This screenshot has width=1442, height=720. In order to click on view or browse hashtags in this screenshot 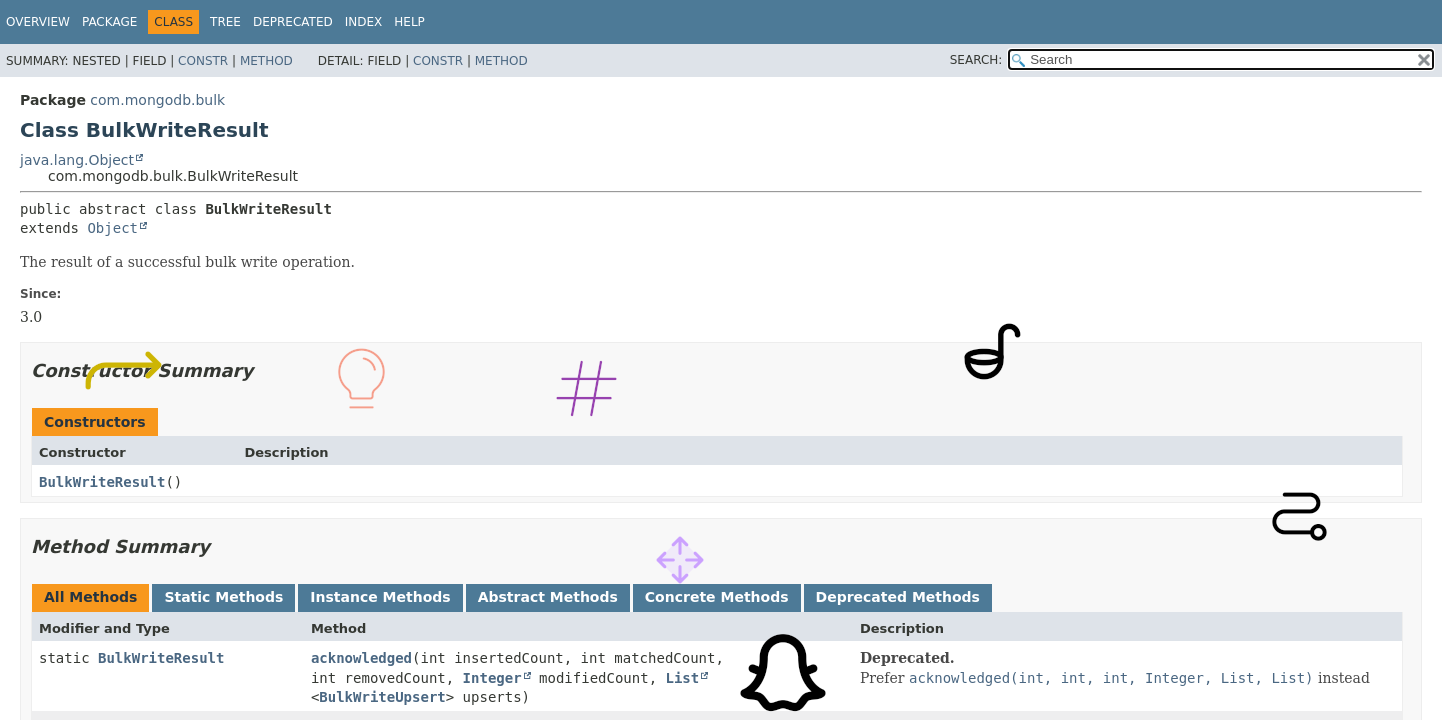, I will do `click(586, 388)`.